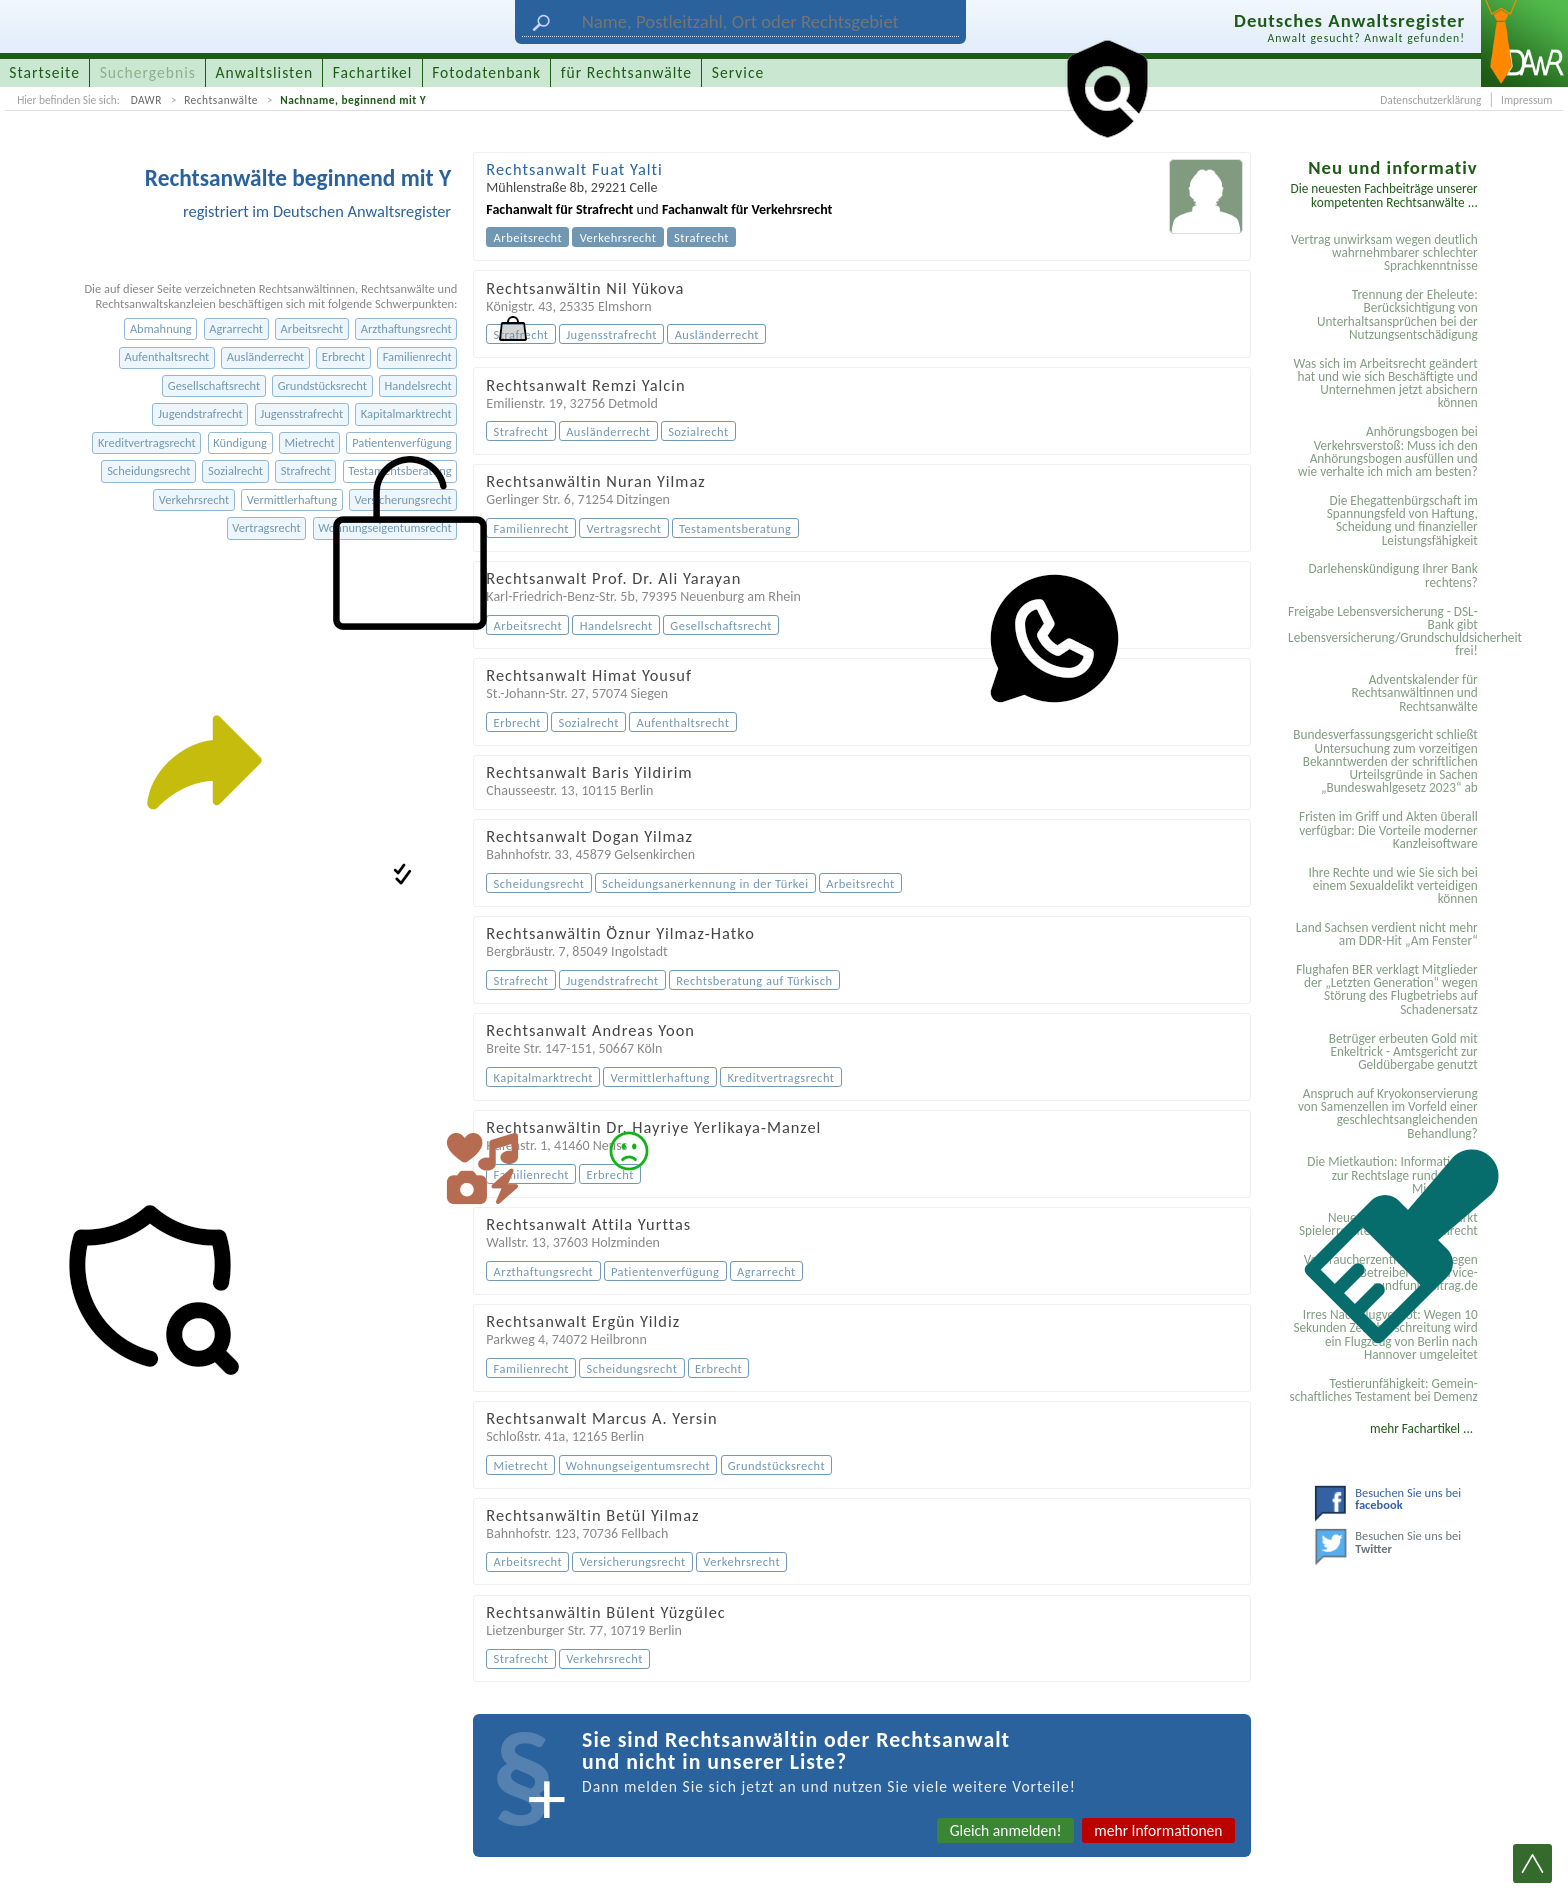 This screenshot has width=1568, height=1899. Describe the element at coordinates (204, 768) in the screenshot. I see `share content with others` at that location.